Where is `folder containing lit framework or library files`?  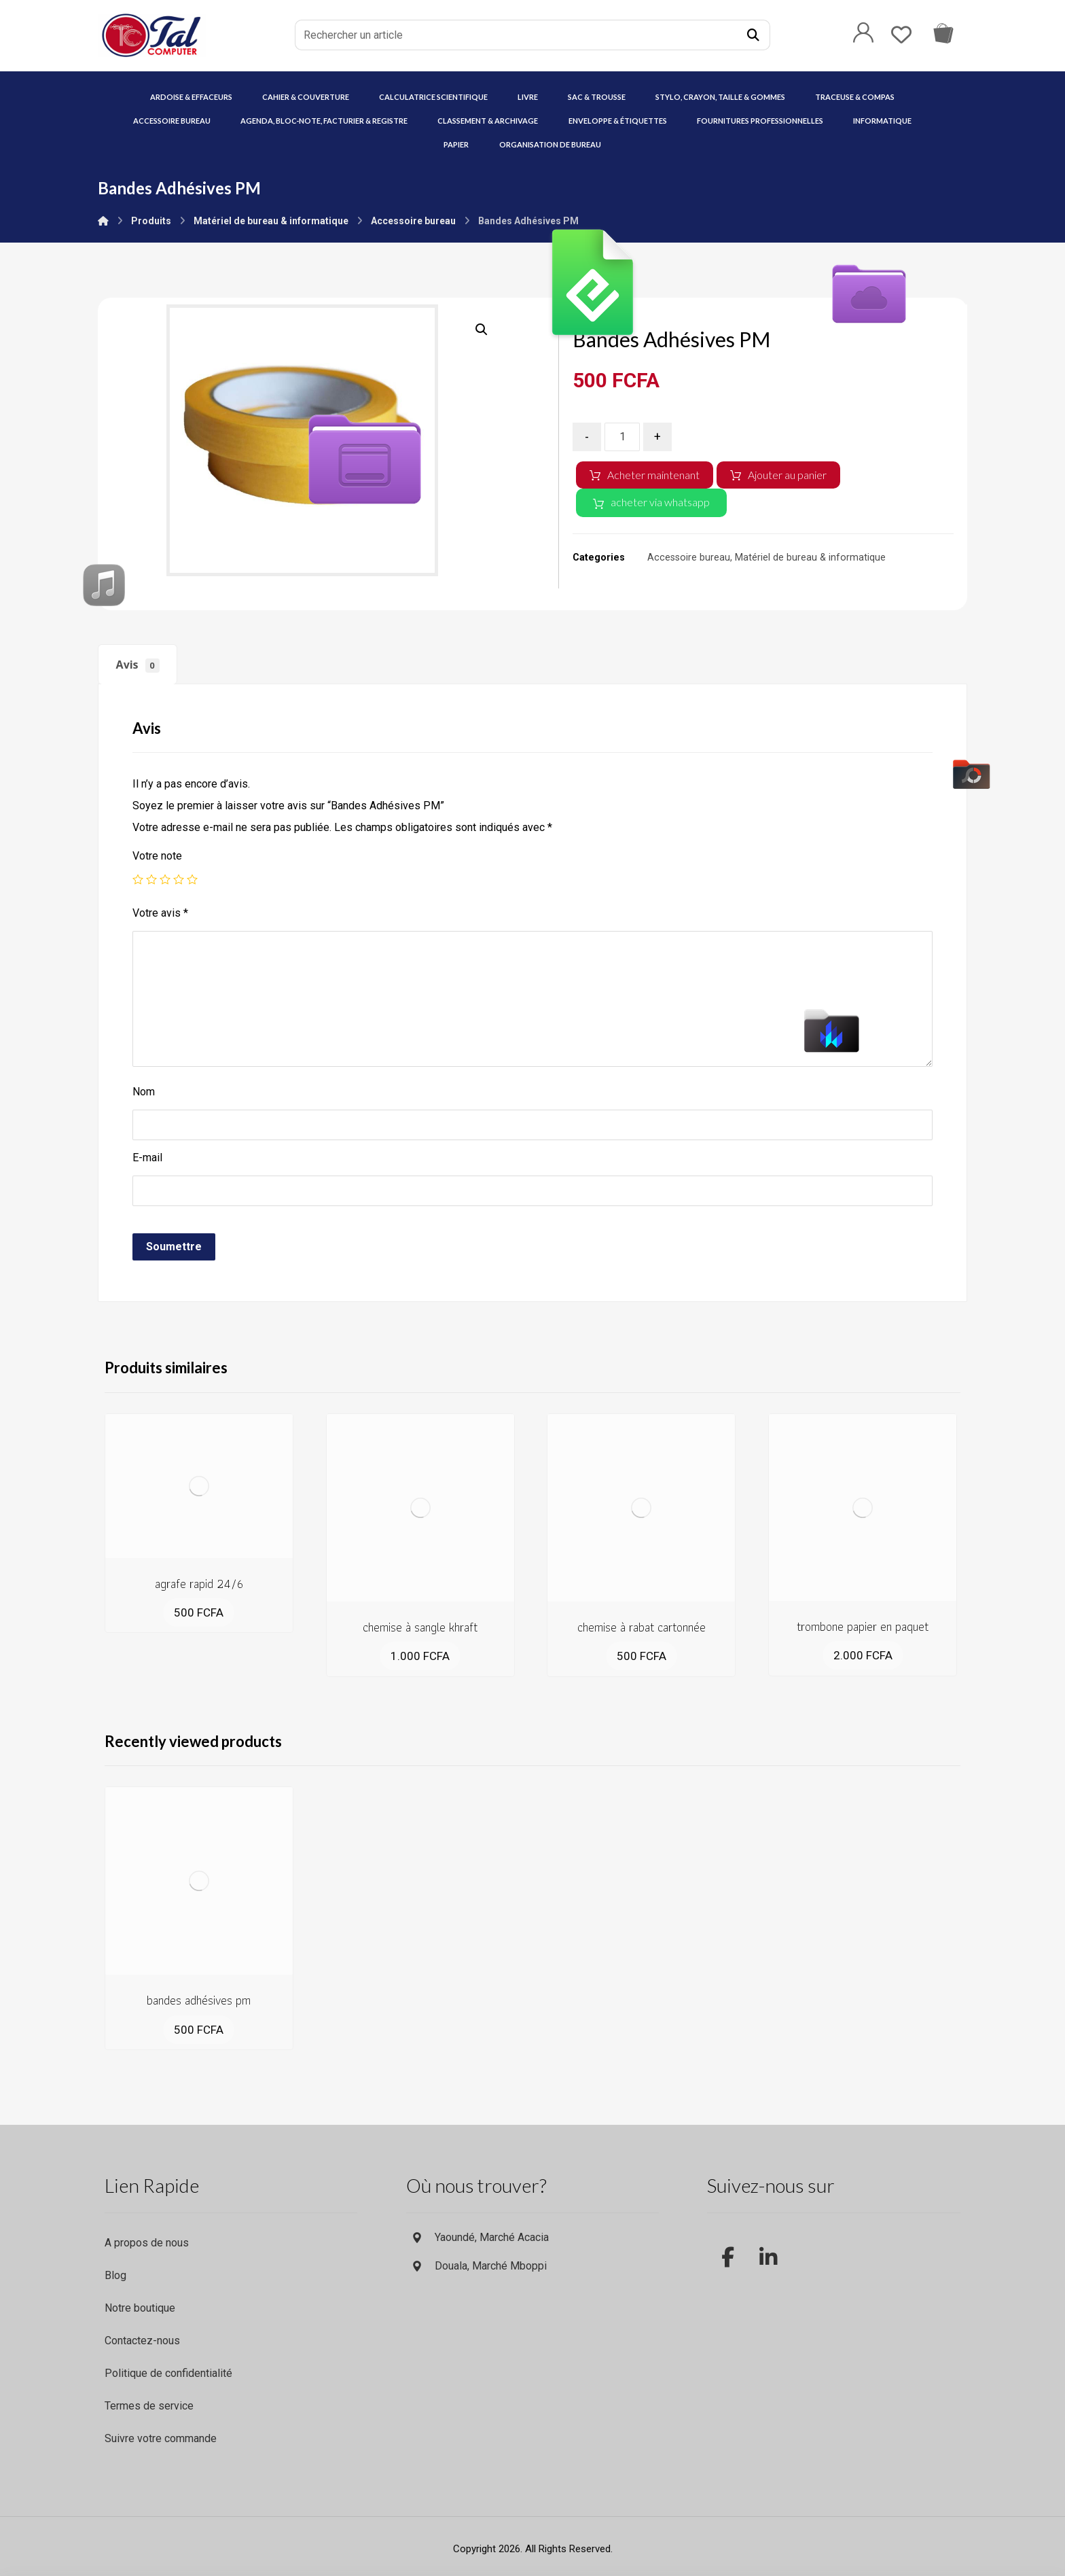
folder containing lit framework or library files is located at coordinates (831, 1032).